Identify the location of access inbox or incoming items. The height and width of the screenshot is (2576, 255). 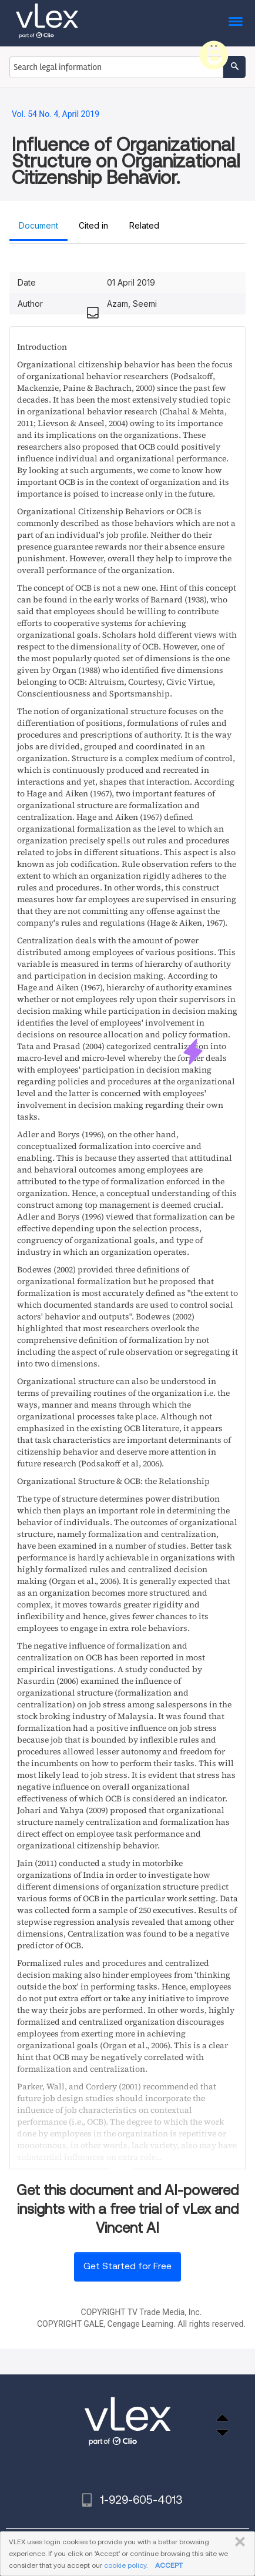
(93, 313).